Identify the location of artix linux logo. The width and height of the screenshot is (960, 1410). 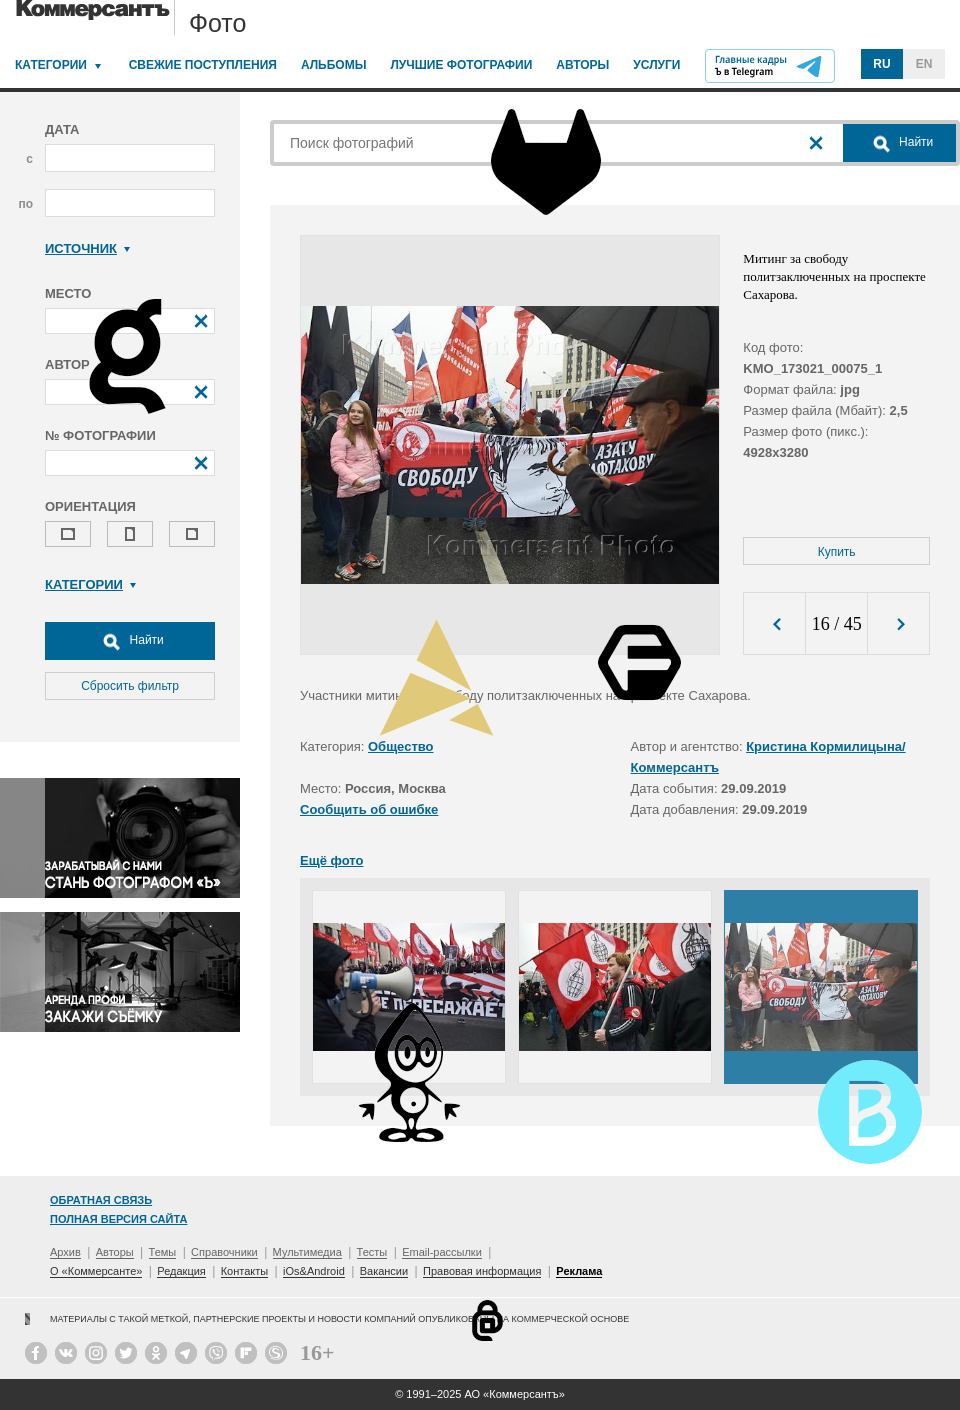
(436, 677).